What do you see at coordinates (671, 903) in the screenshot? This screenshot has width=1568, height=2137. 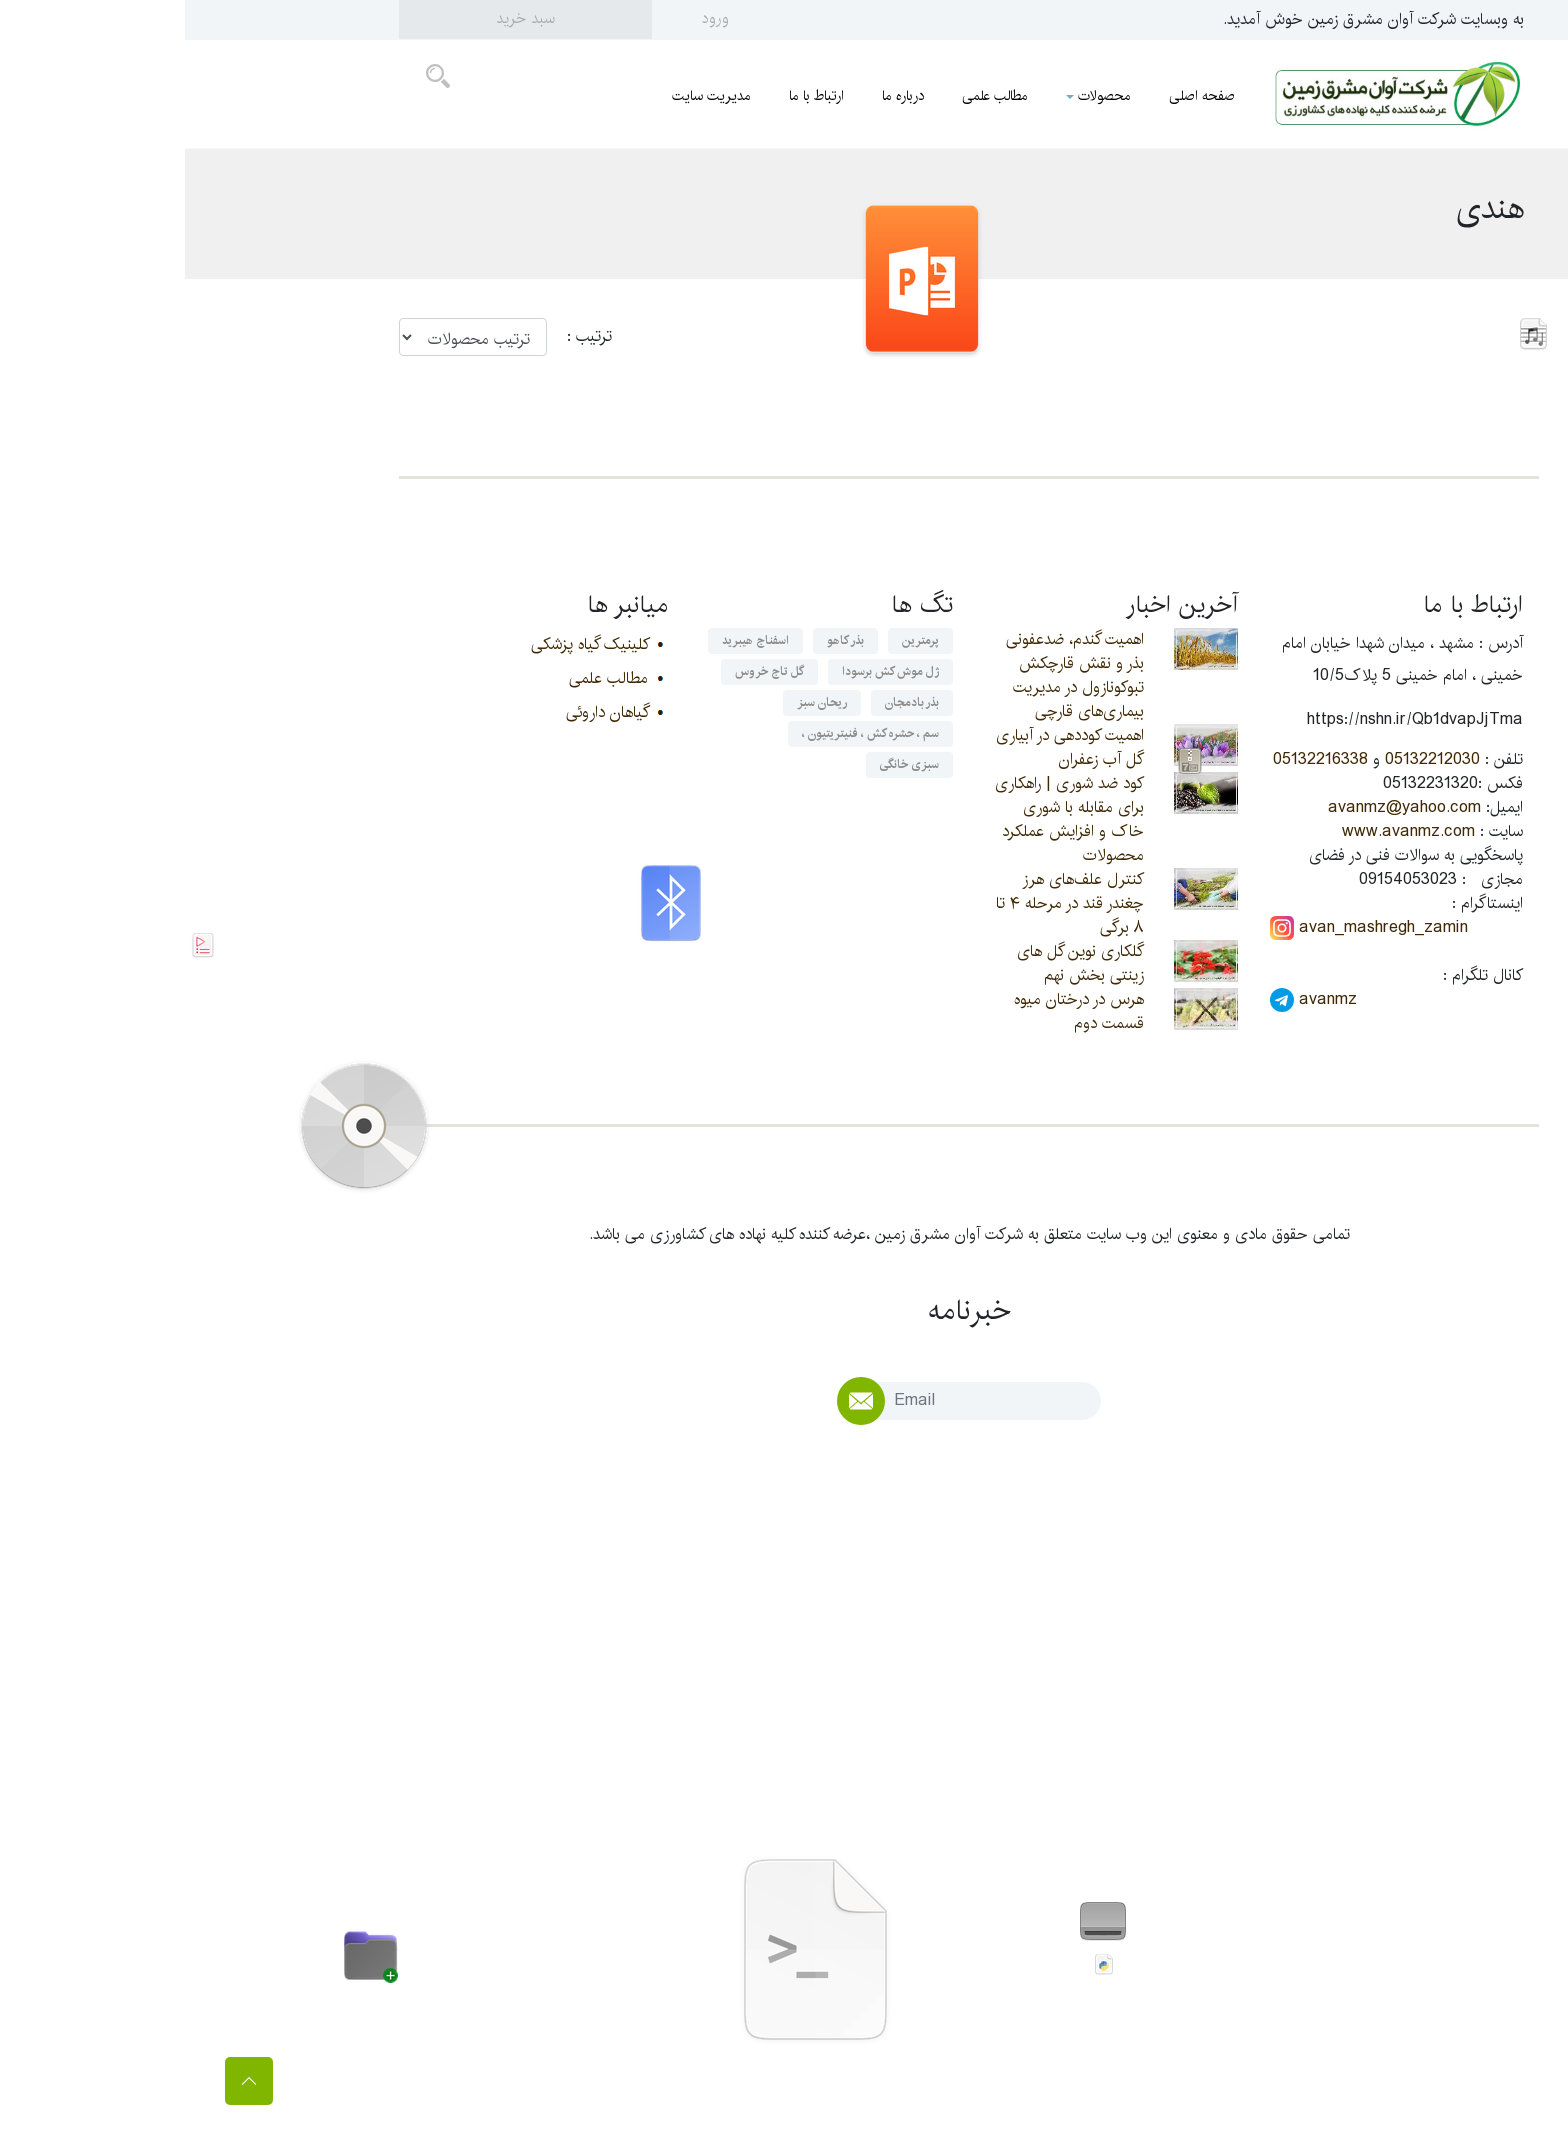 I see `indicates bluetooth is active and connected` at bounding box center [671, 903].